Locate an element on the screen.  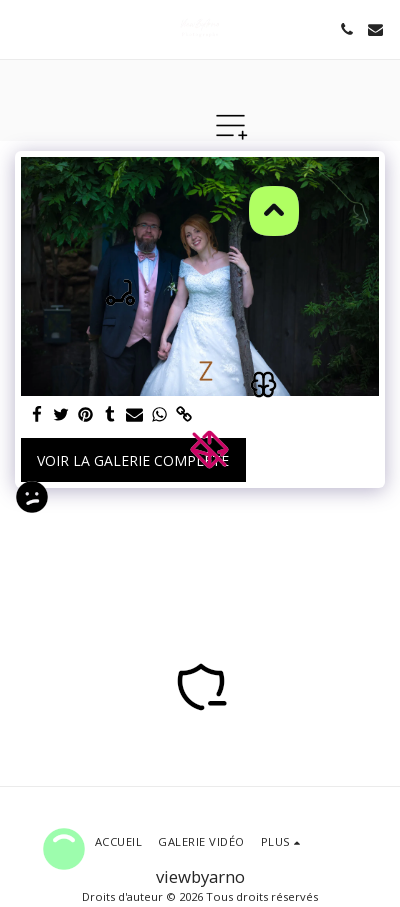
alphabetical sorting option for letter Z is located at coordinates (206, 371).